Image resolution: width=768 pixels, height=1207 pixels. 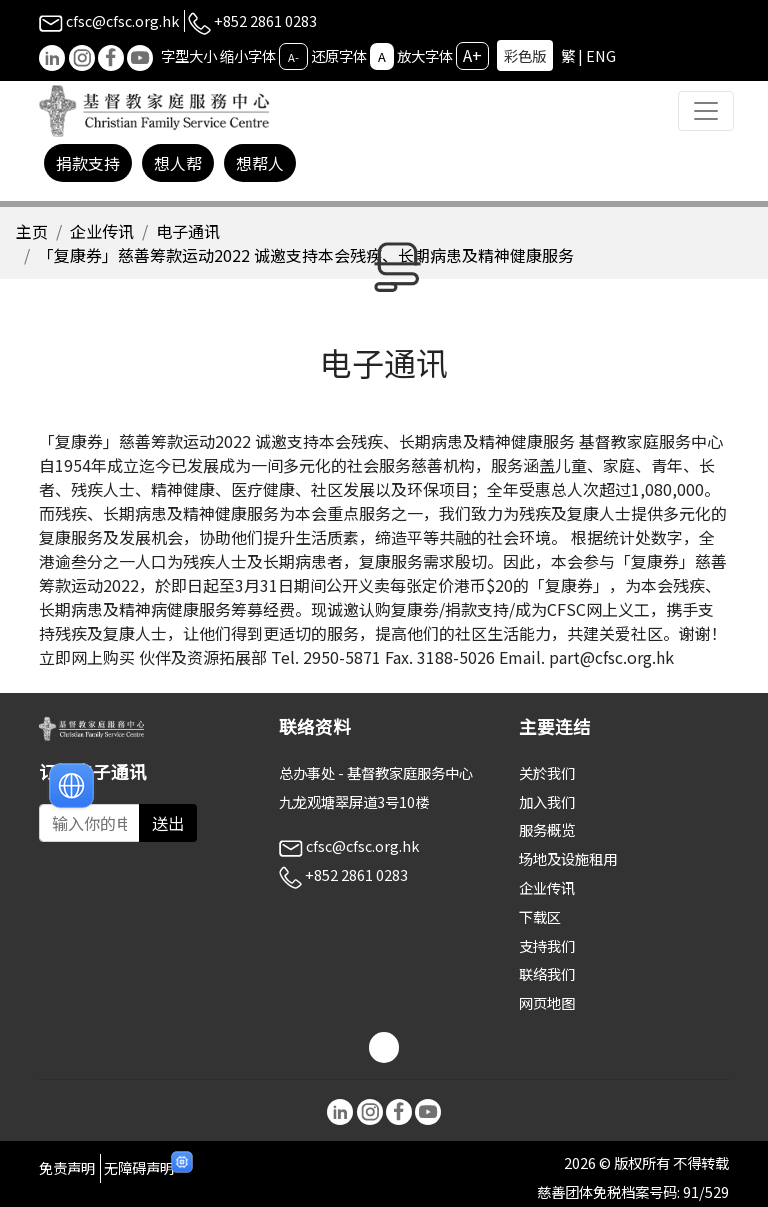 I want to click on connect to a USB dock or hub, so click(x=397, y=265).